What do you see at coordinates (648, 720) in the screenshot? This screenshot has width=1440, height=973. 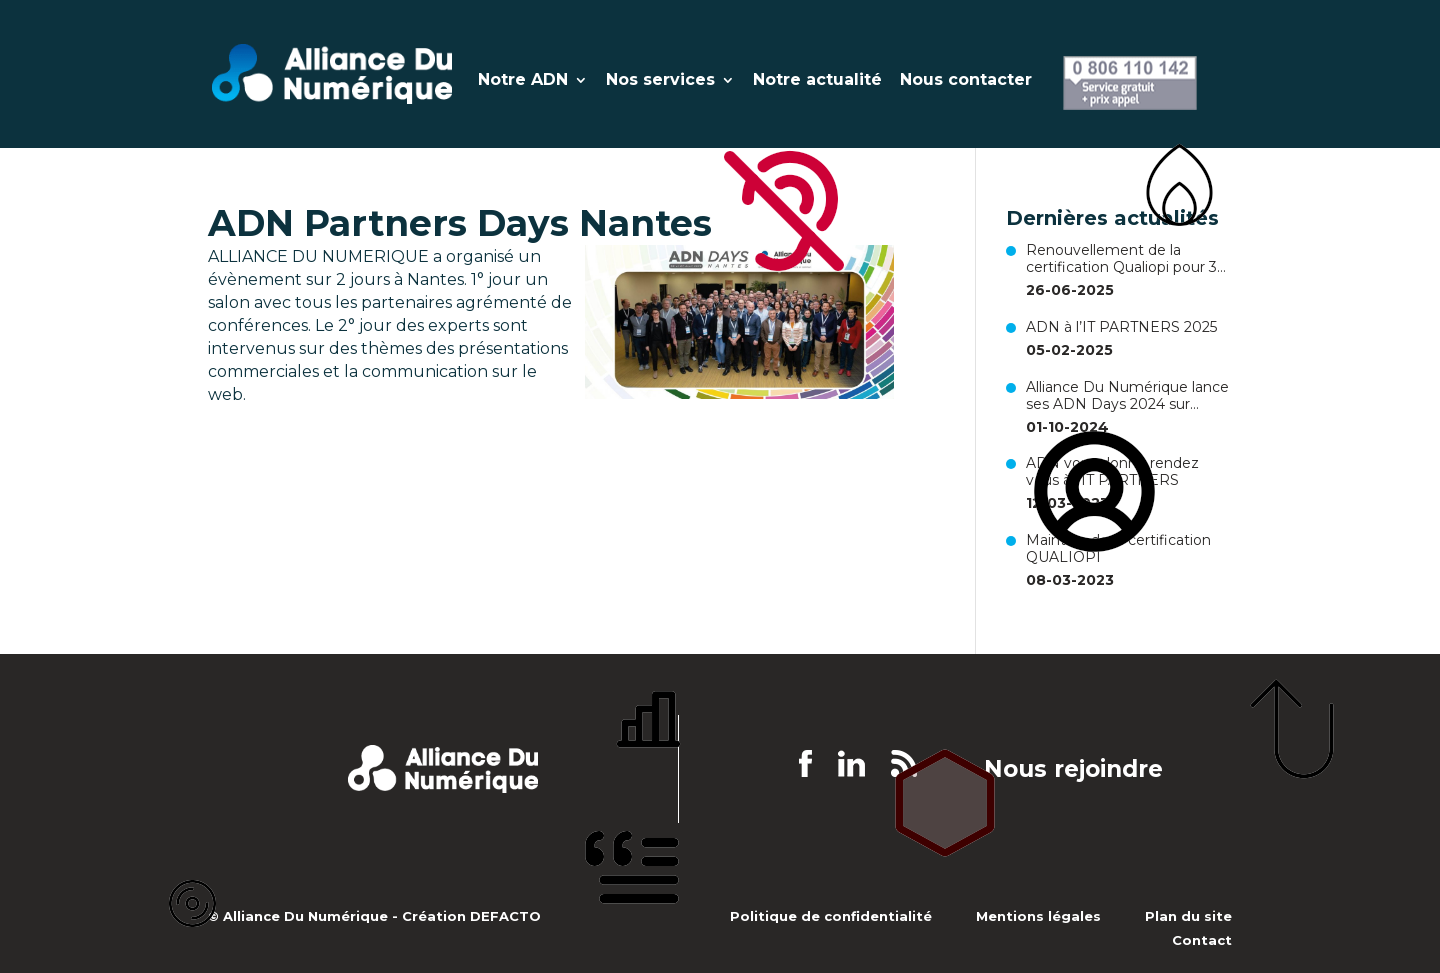 I see `view analytics or statistics` at bounding box center [648, 720].